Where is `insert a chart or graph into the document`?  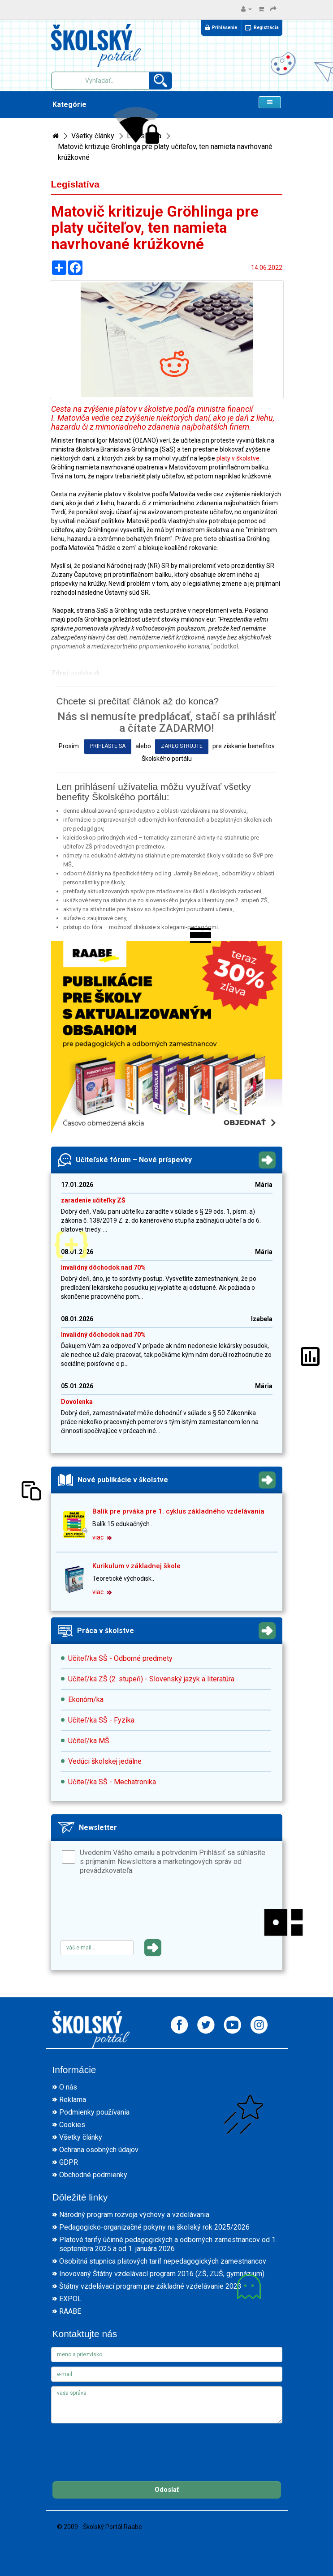 insert a chart or graph into the document is located at coordinates (310, 1356).